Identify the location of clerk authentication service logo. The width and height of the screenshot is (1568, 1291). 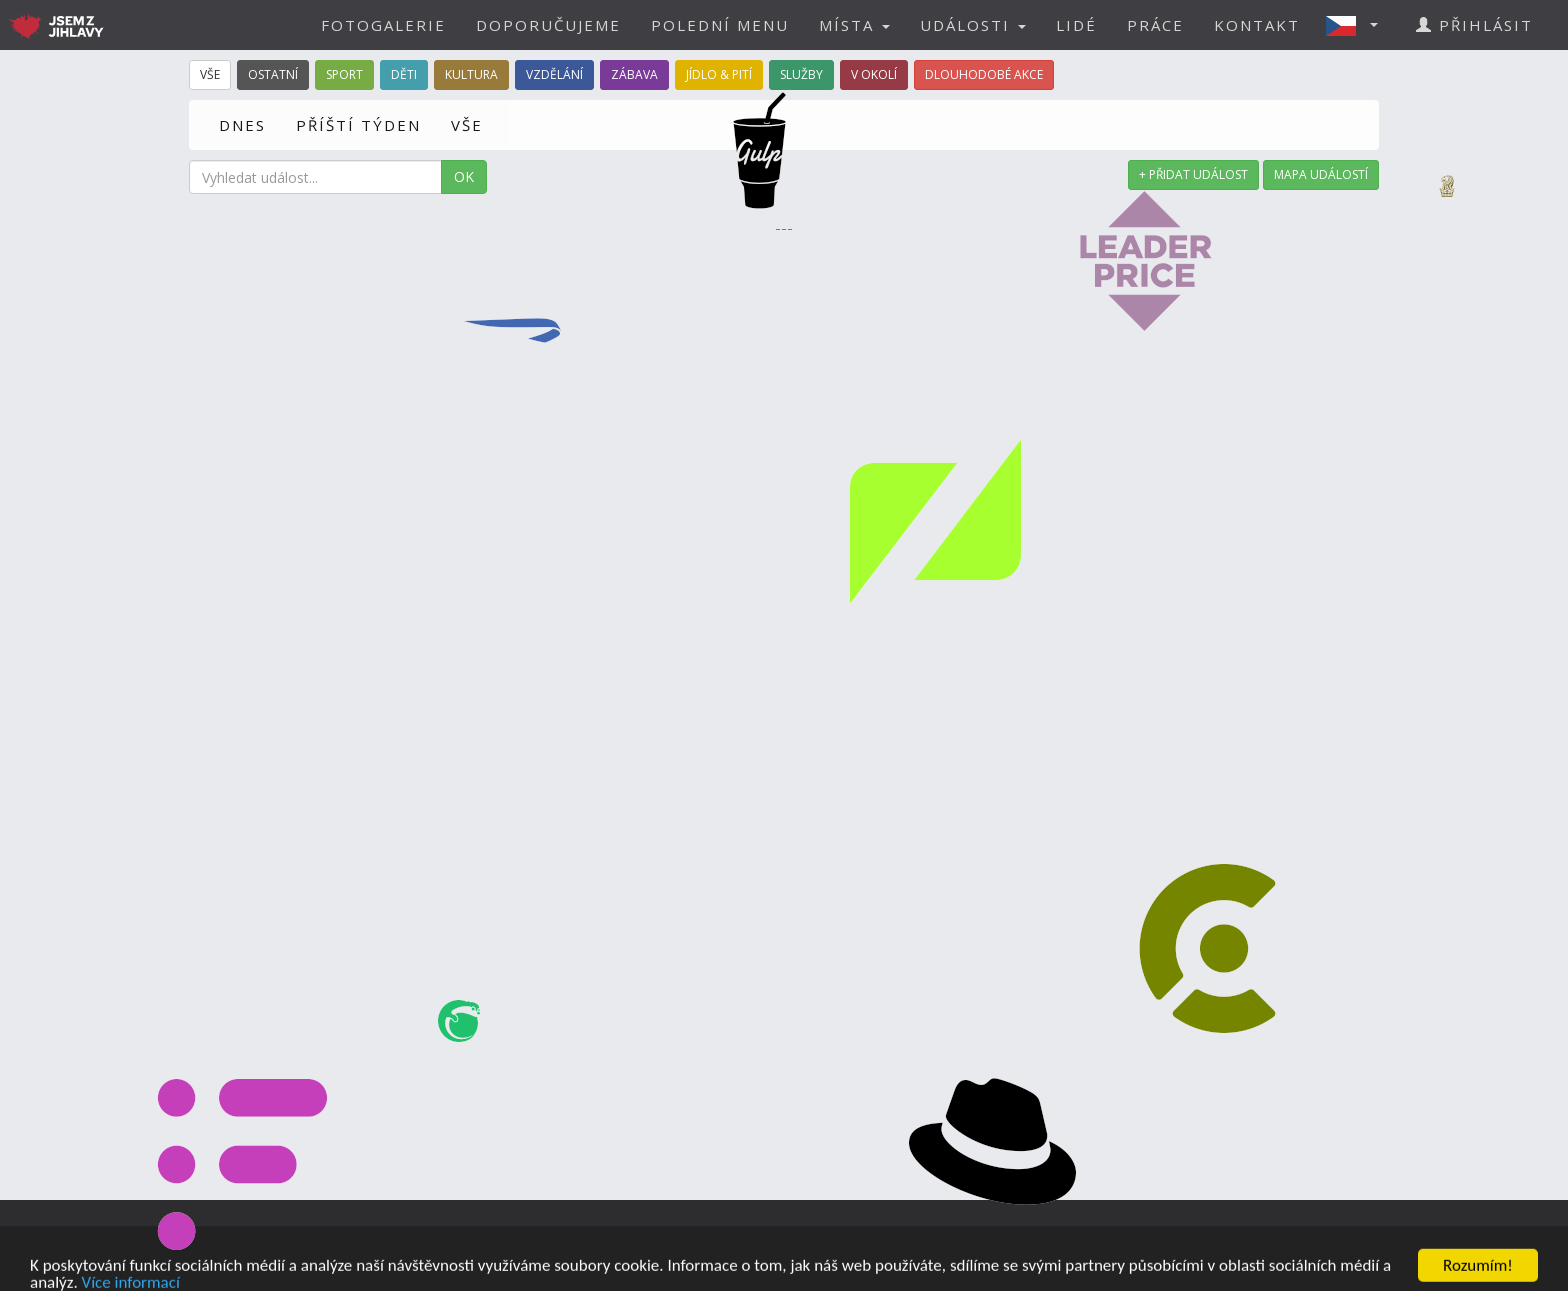
(1207, 948).